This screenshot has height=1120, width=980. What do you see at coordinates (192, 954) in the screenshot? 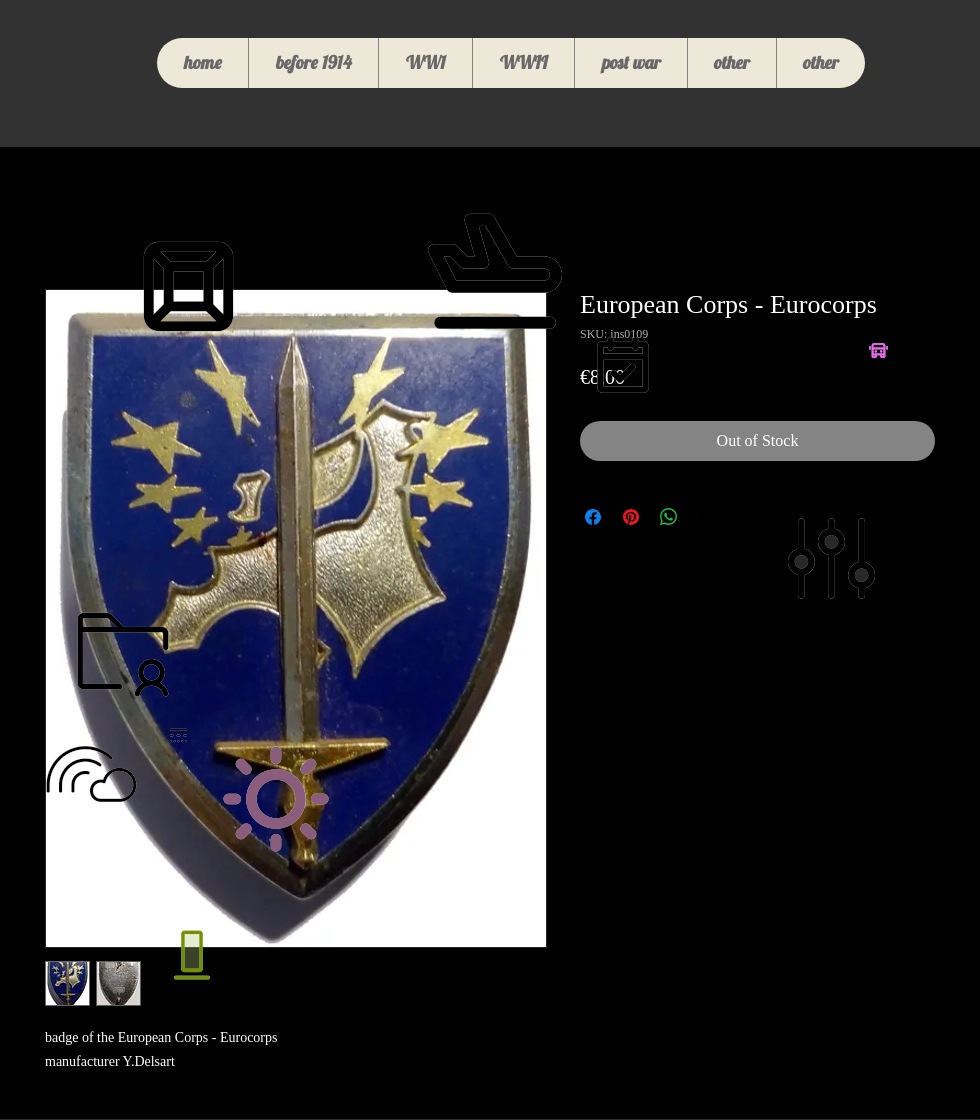
I see `align object to bottom edge` at bounding box center [192, 954].